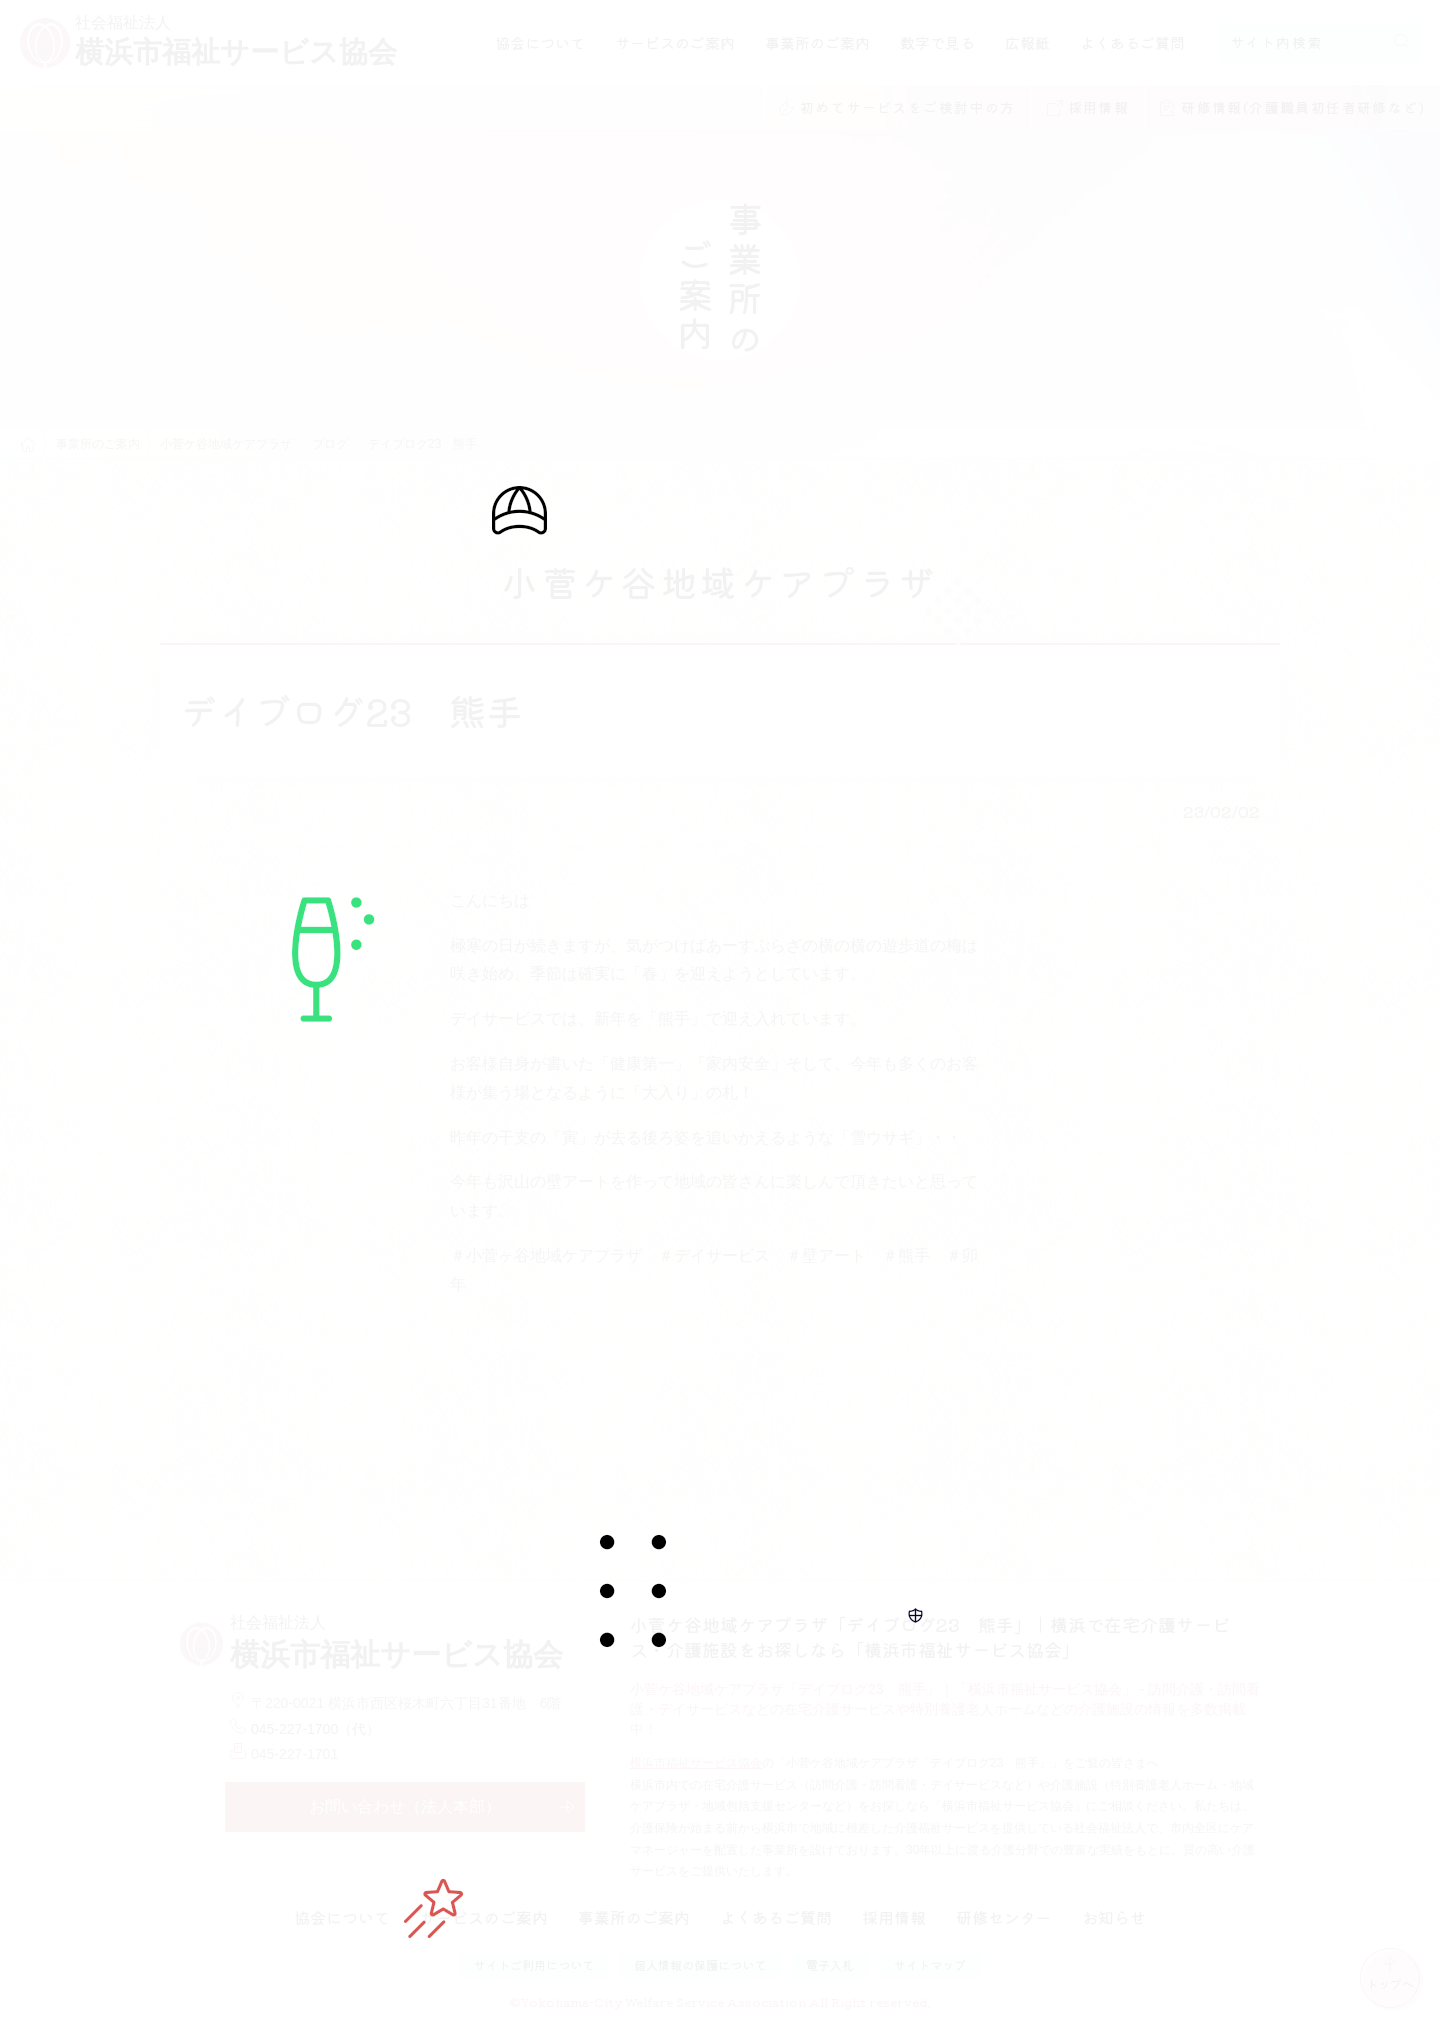  I want to click on celebrate an achievement or milestone, so click(320, 959).